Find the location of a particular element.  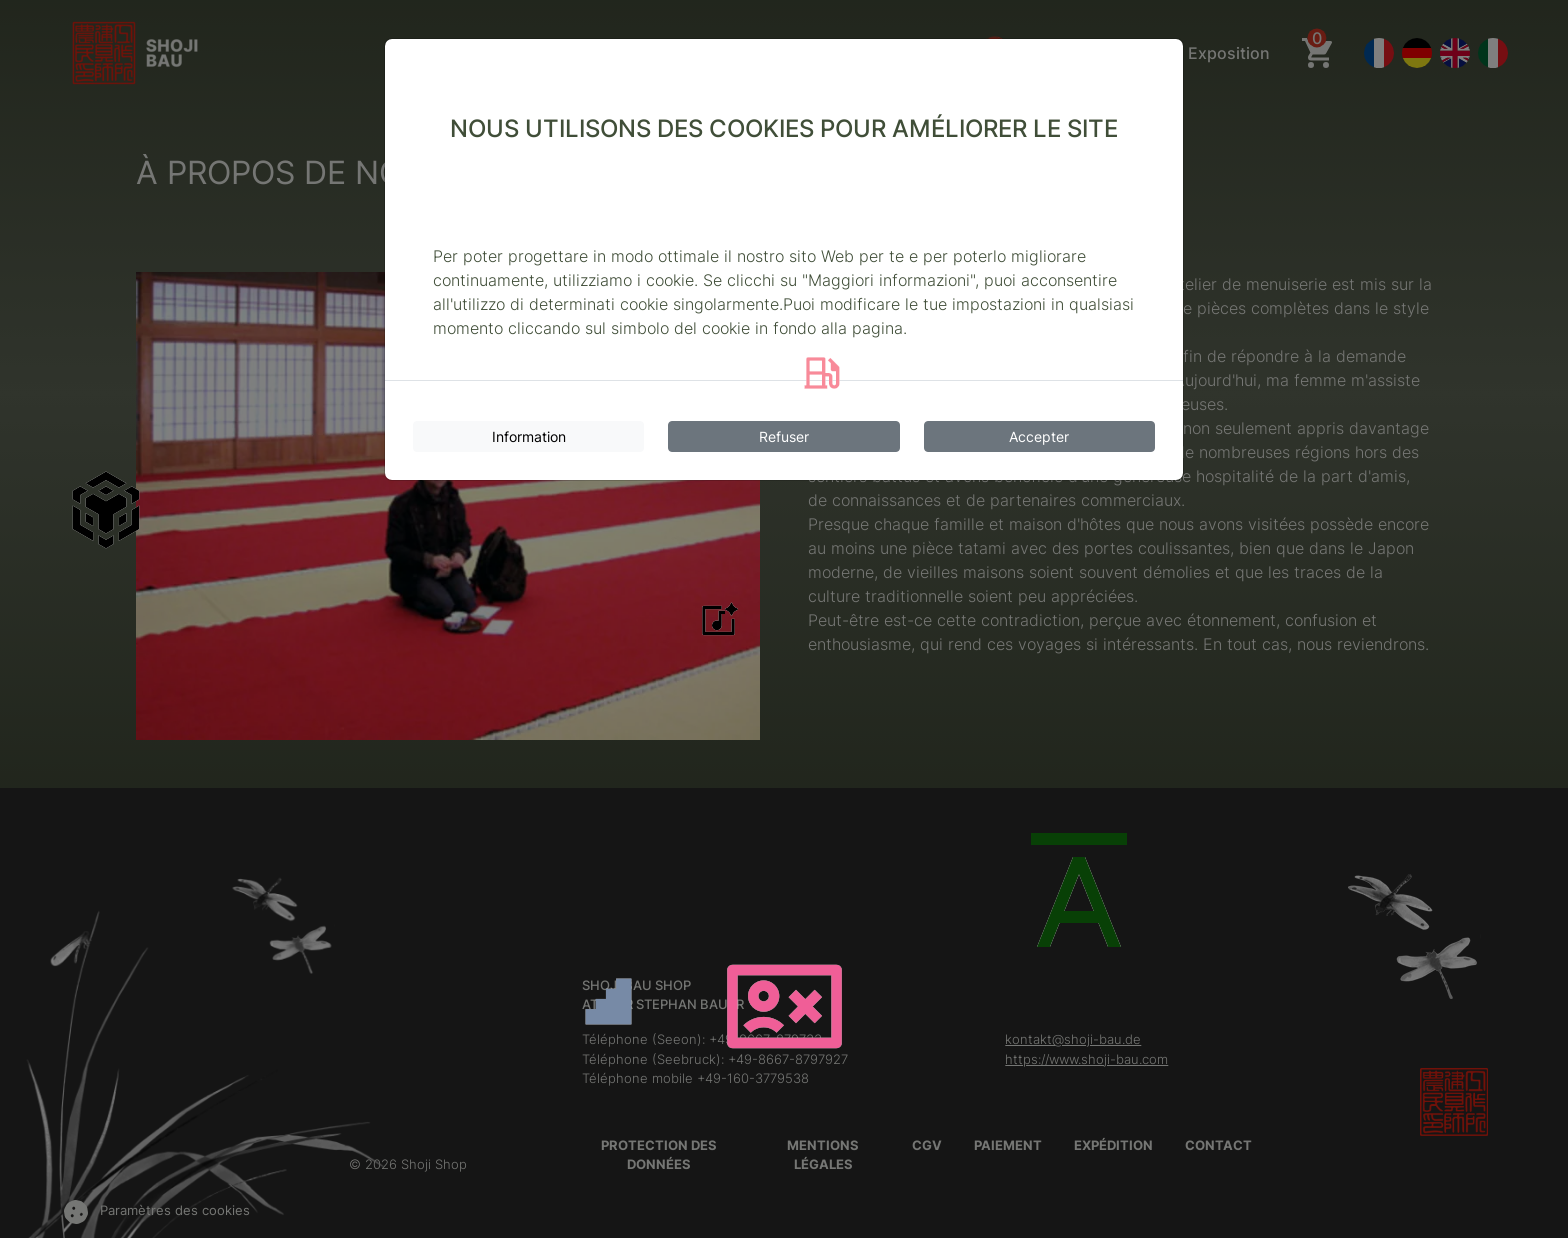

apply overline formatting to selected text is located at coordinates (1079, 887).